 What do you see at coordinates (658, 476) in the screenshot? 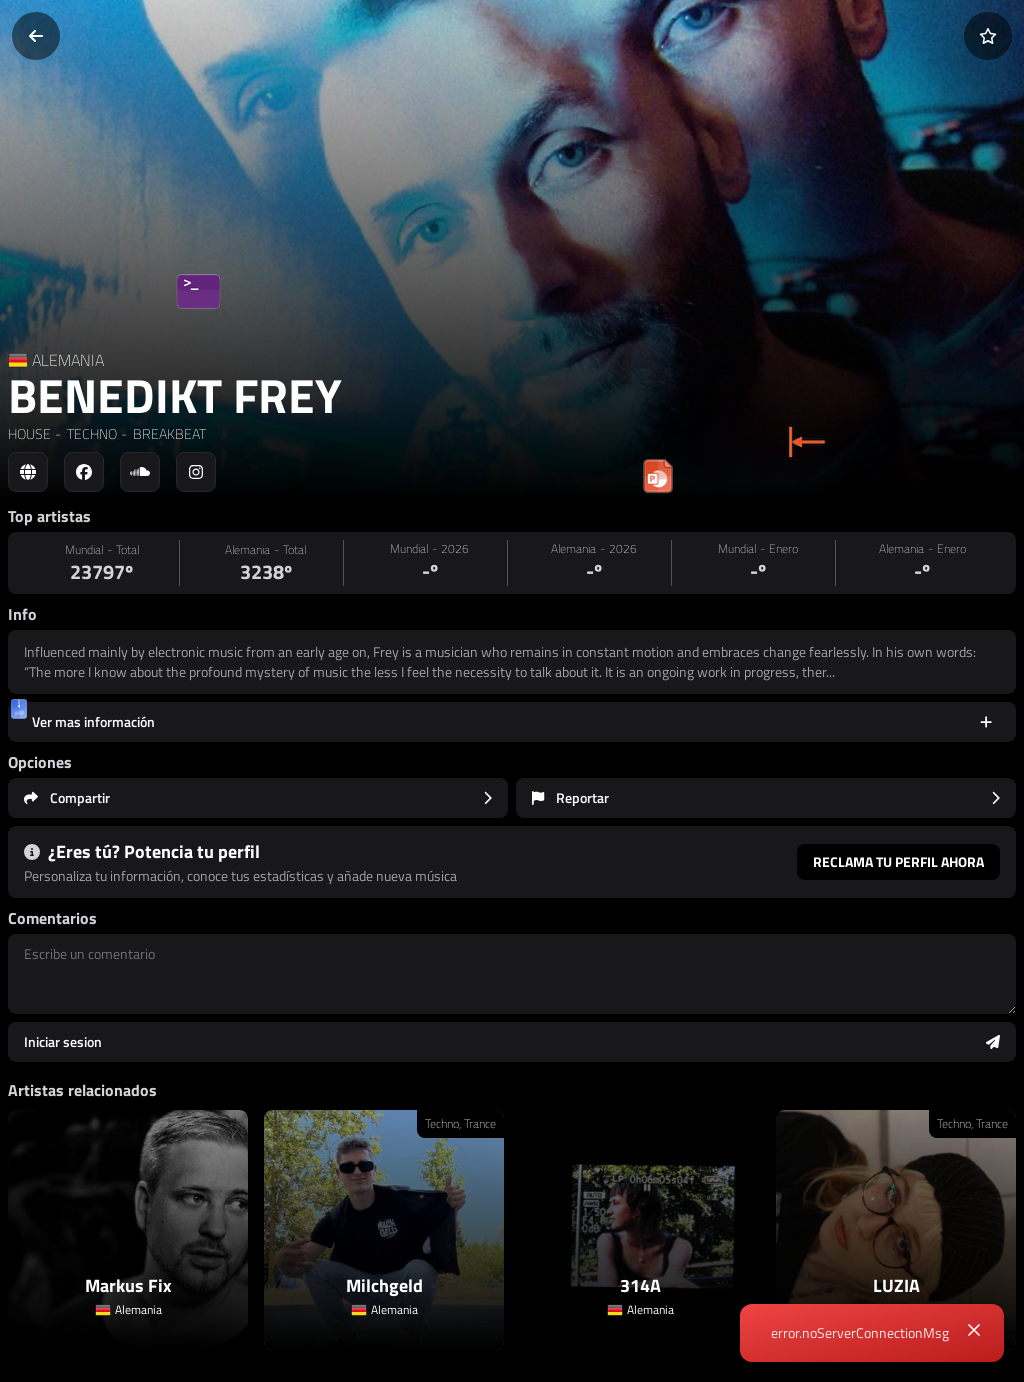
I see `a Microsoft PowerPoint file` at bounding box center [658, 476].